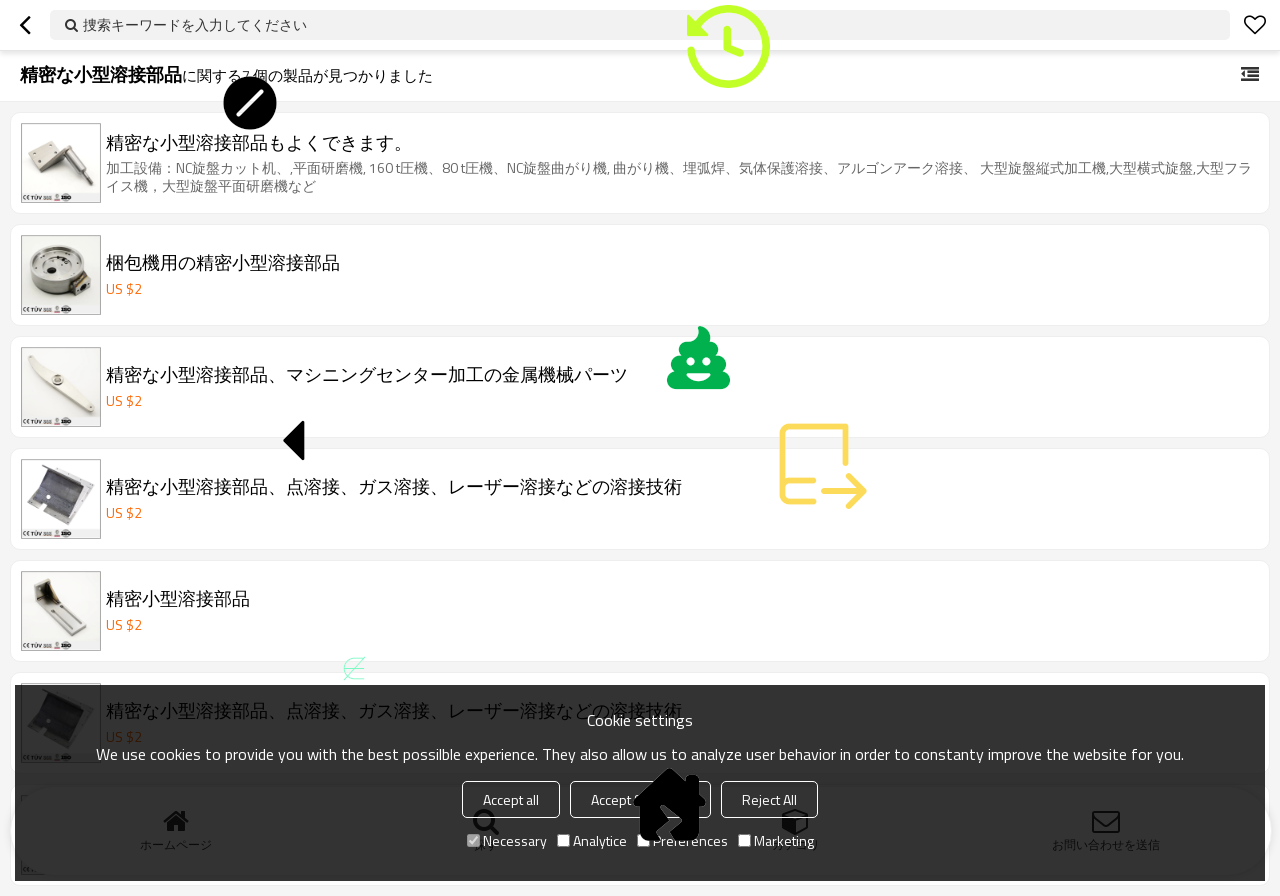 This screenshot has height=896, width=1280. I want to click on pull changes from a remote repository, so click(820, 470).